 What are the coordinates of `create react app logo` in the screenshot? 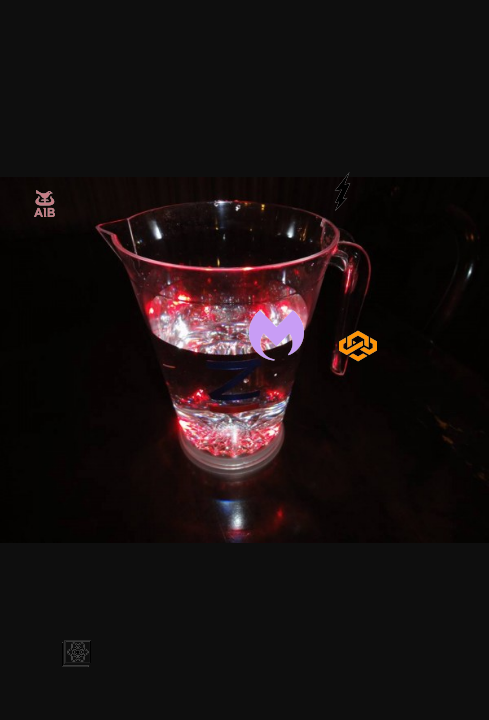 It's located at (76, 653).